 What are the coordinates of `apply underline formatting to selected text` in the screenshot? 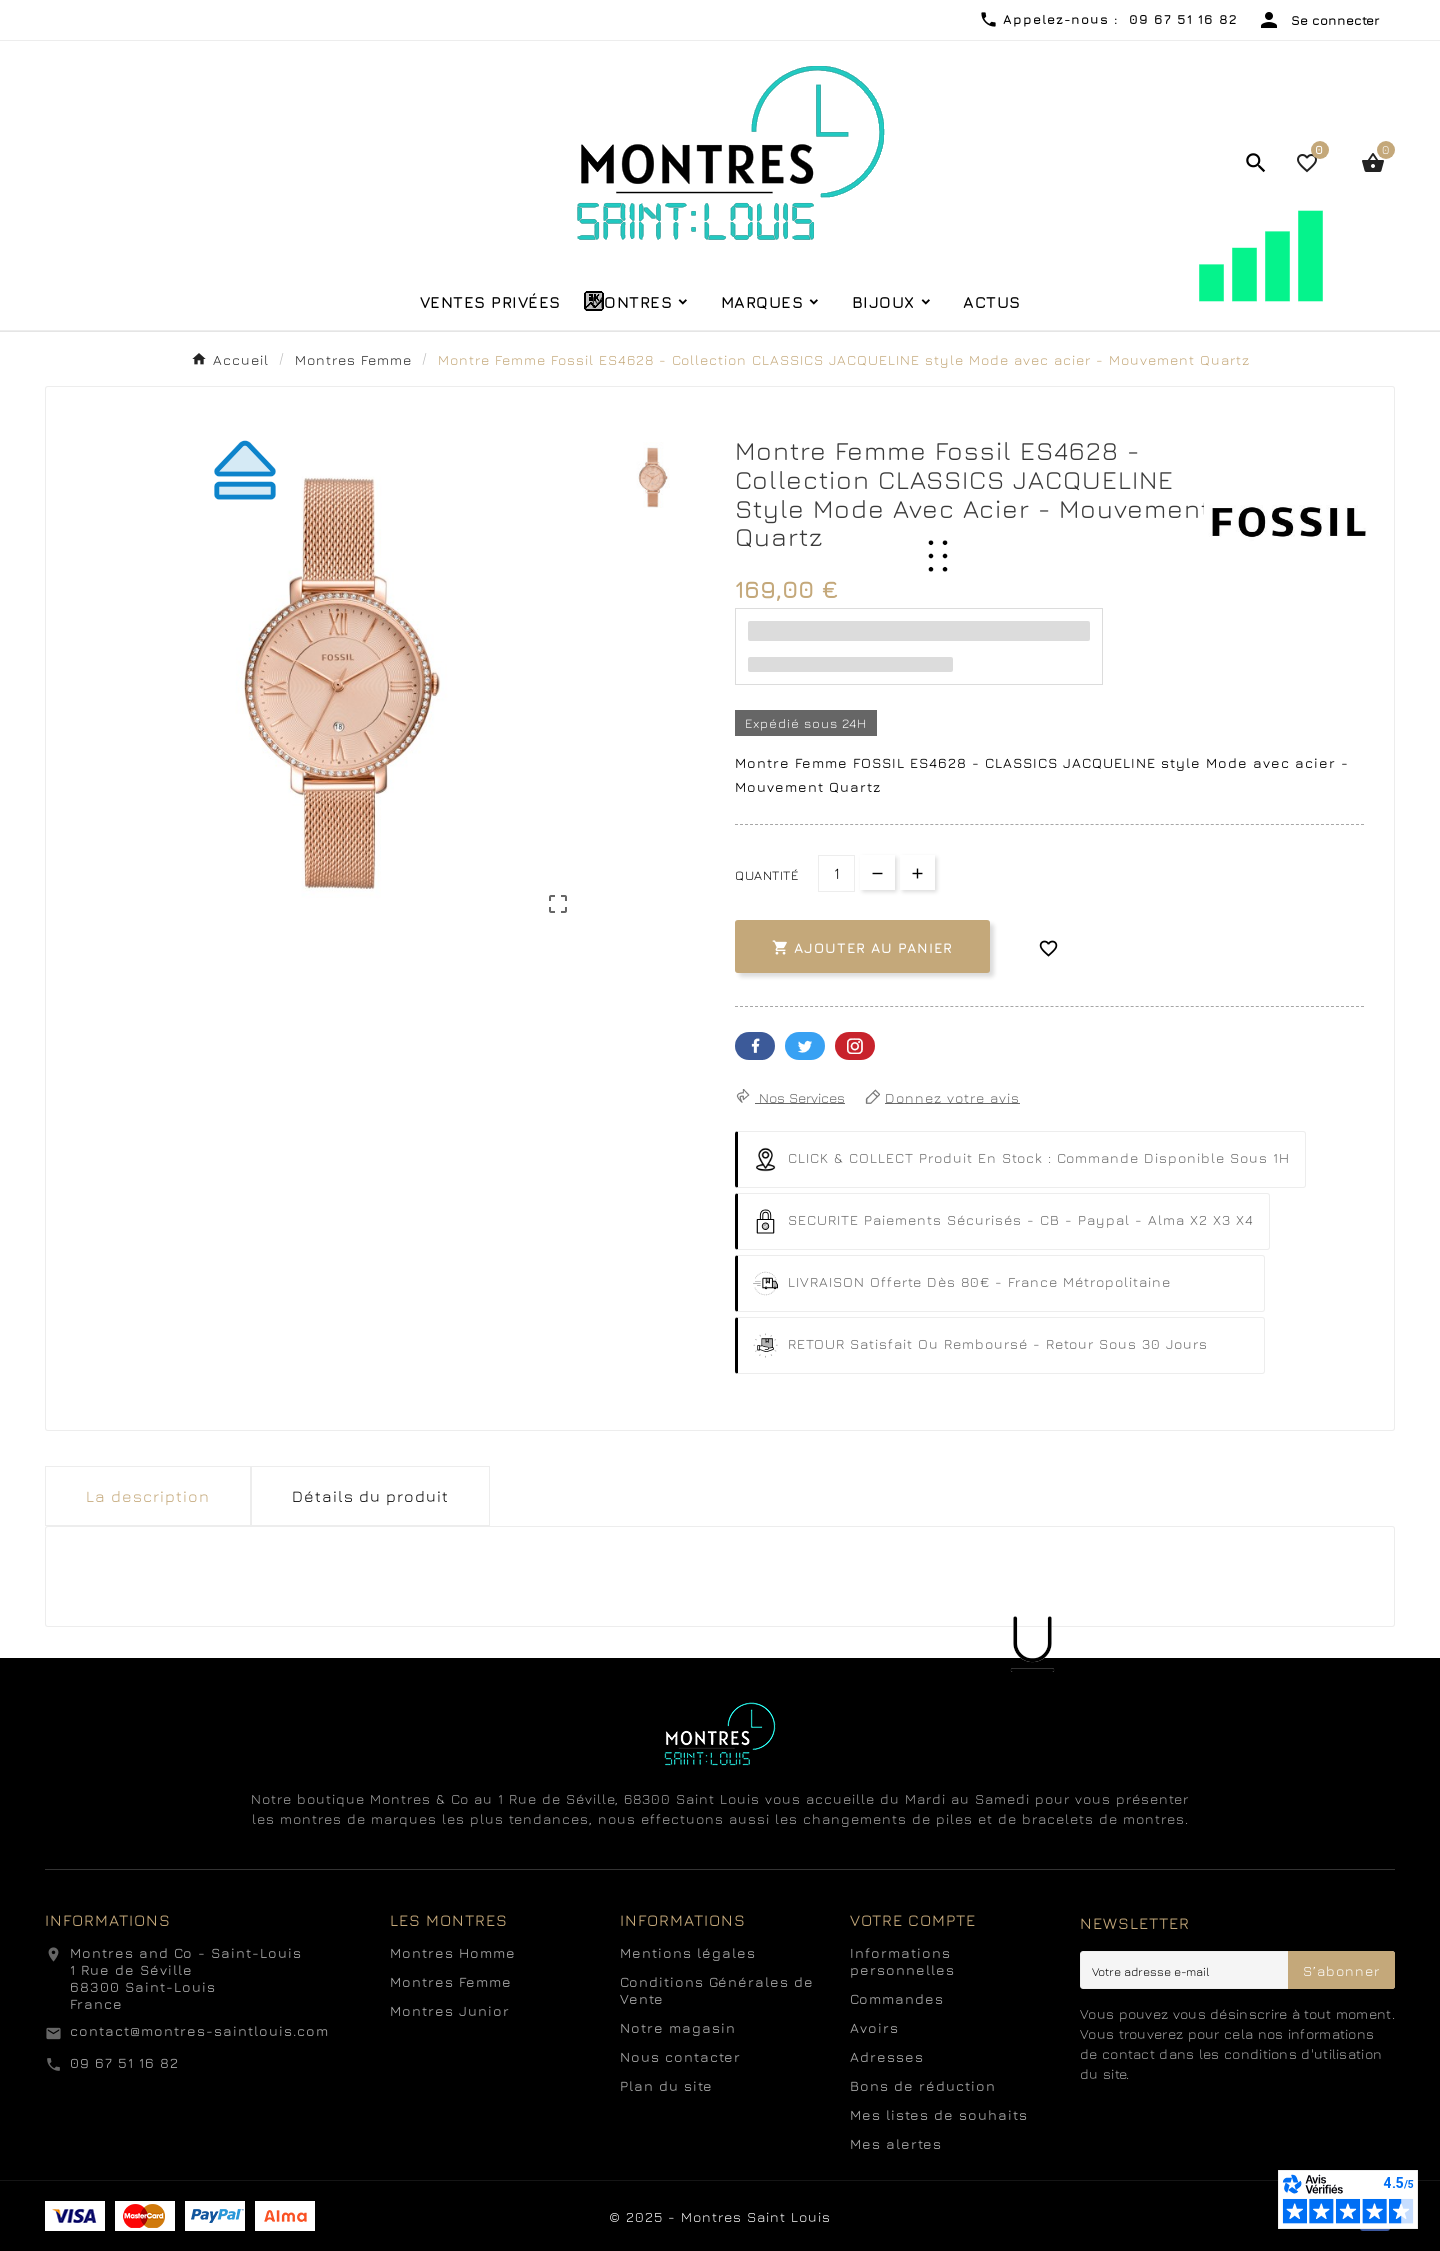 It's located at (1032, 1640).